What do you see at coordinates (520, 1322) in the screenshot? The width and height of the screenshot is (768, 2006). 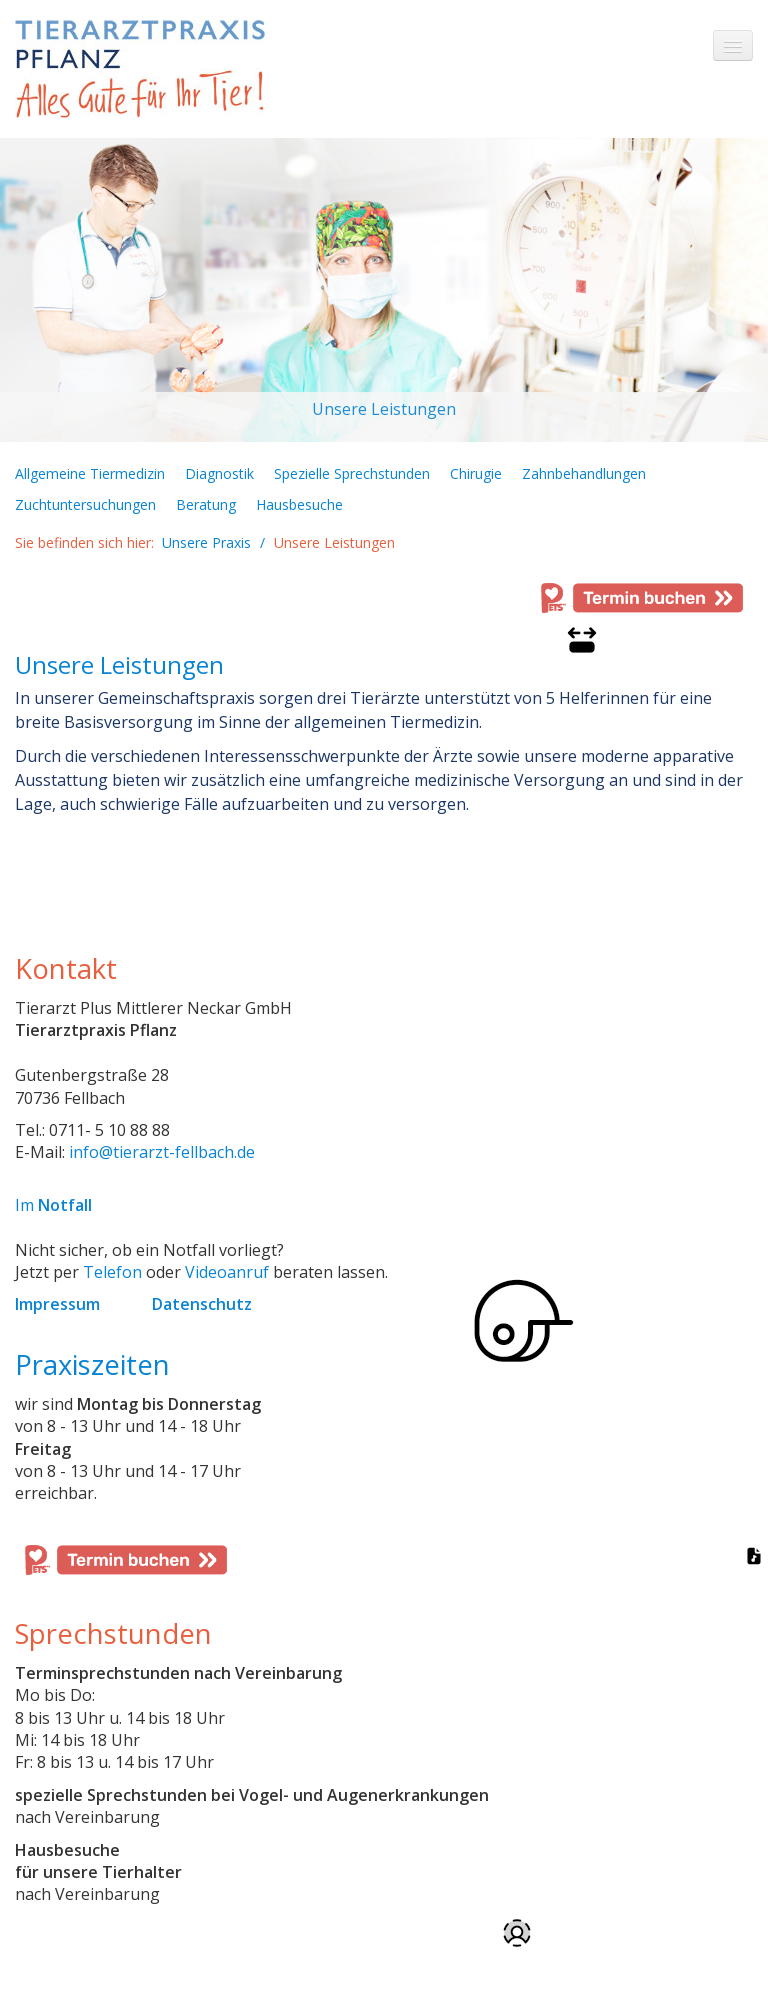 I see `access baseball or sports-related content` at bounding box center [520, 1322].